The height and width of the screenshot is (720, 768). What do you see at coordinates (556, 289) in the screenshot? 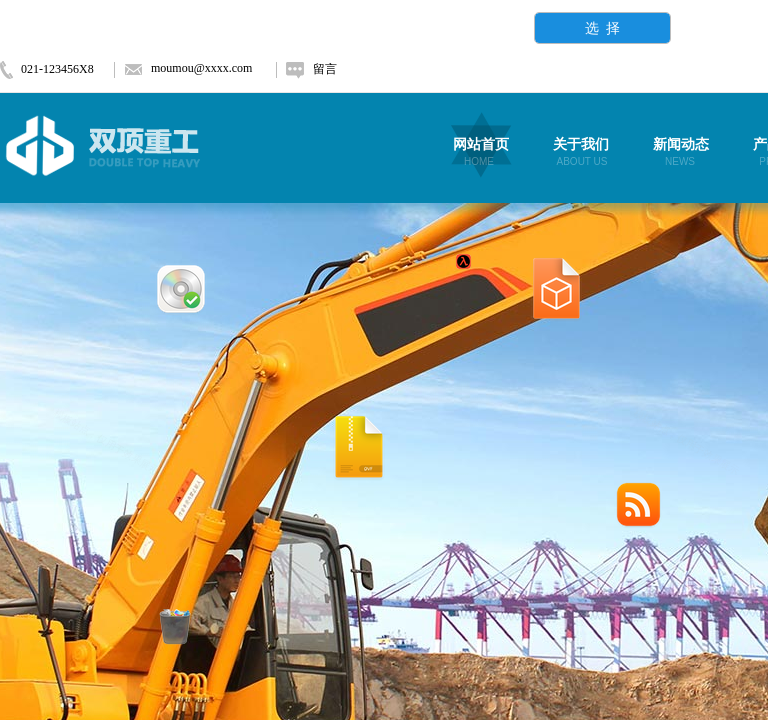
I see `open a blender 3d project file` at bounding box center [556, 289].